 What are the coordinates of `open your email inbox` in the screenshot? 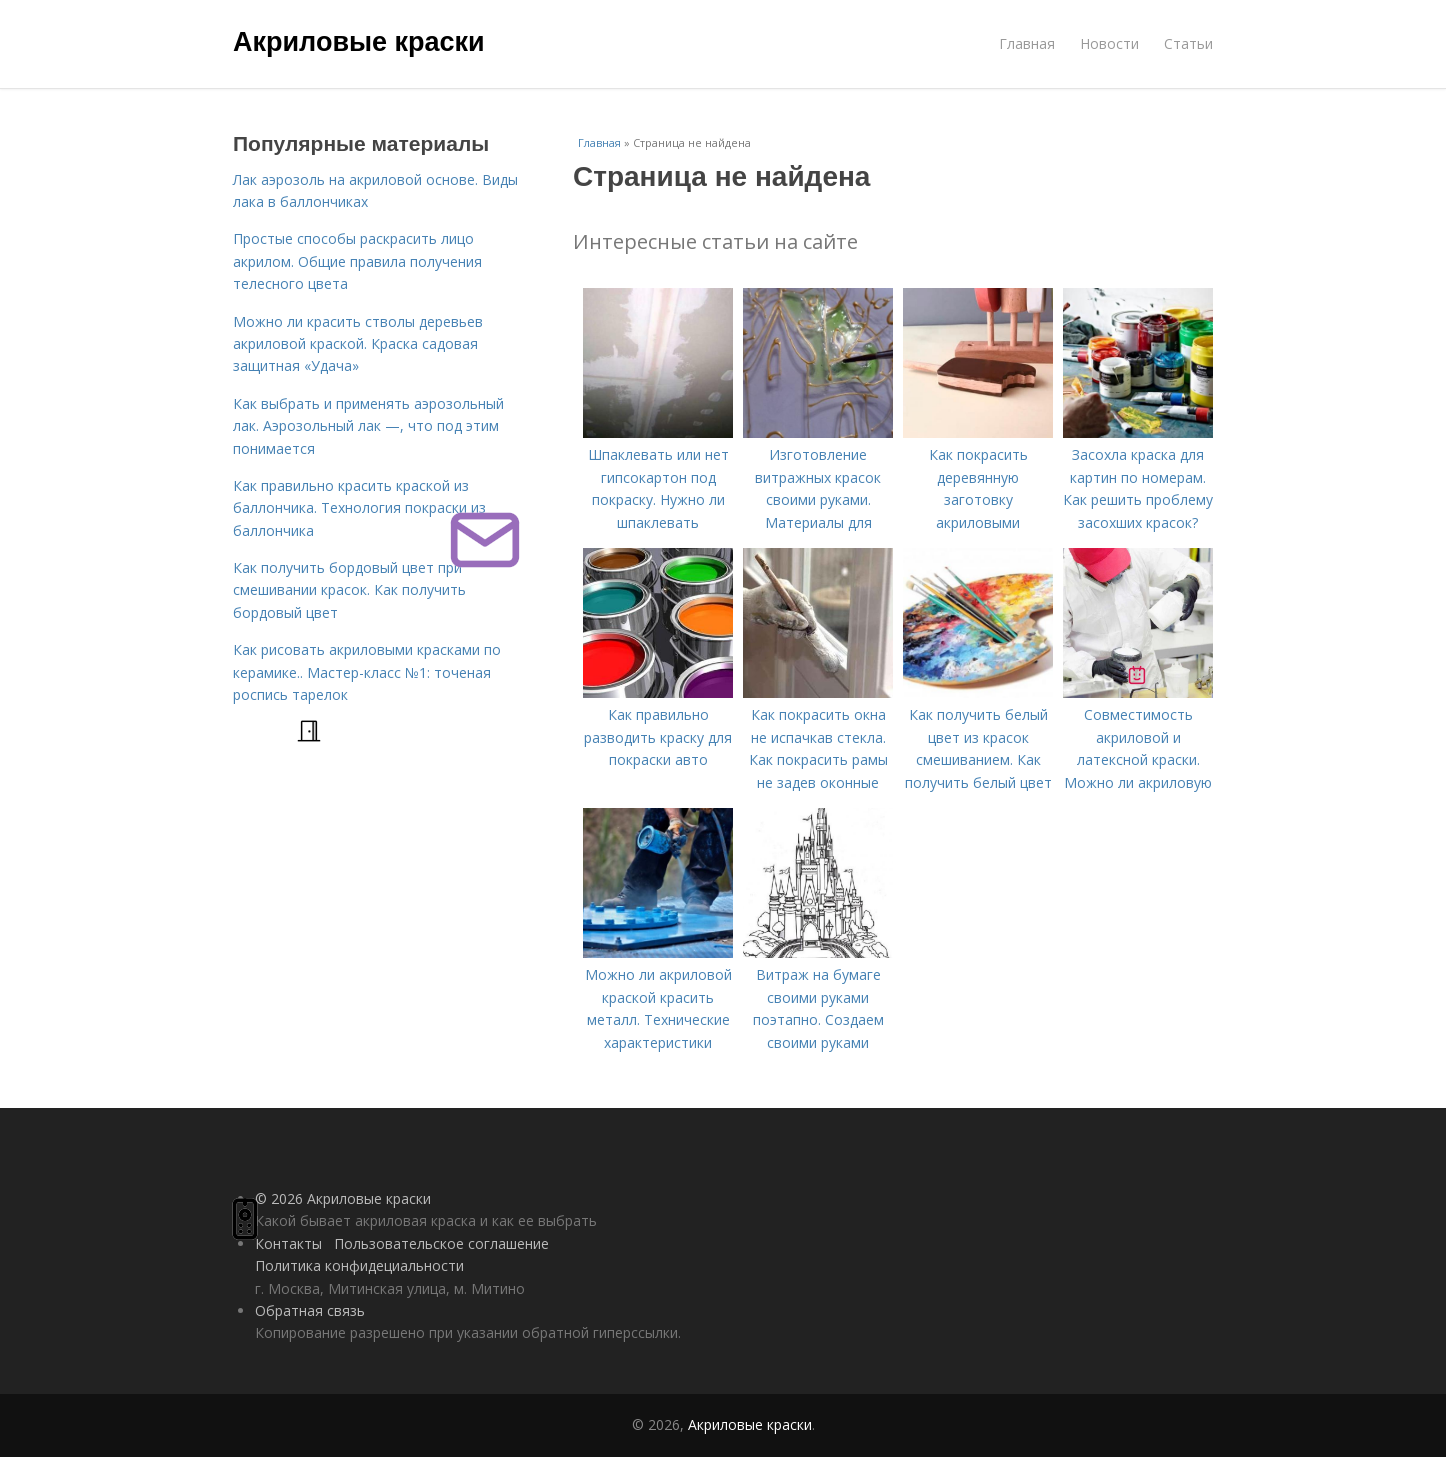 It's located at (485, 540).